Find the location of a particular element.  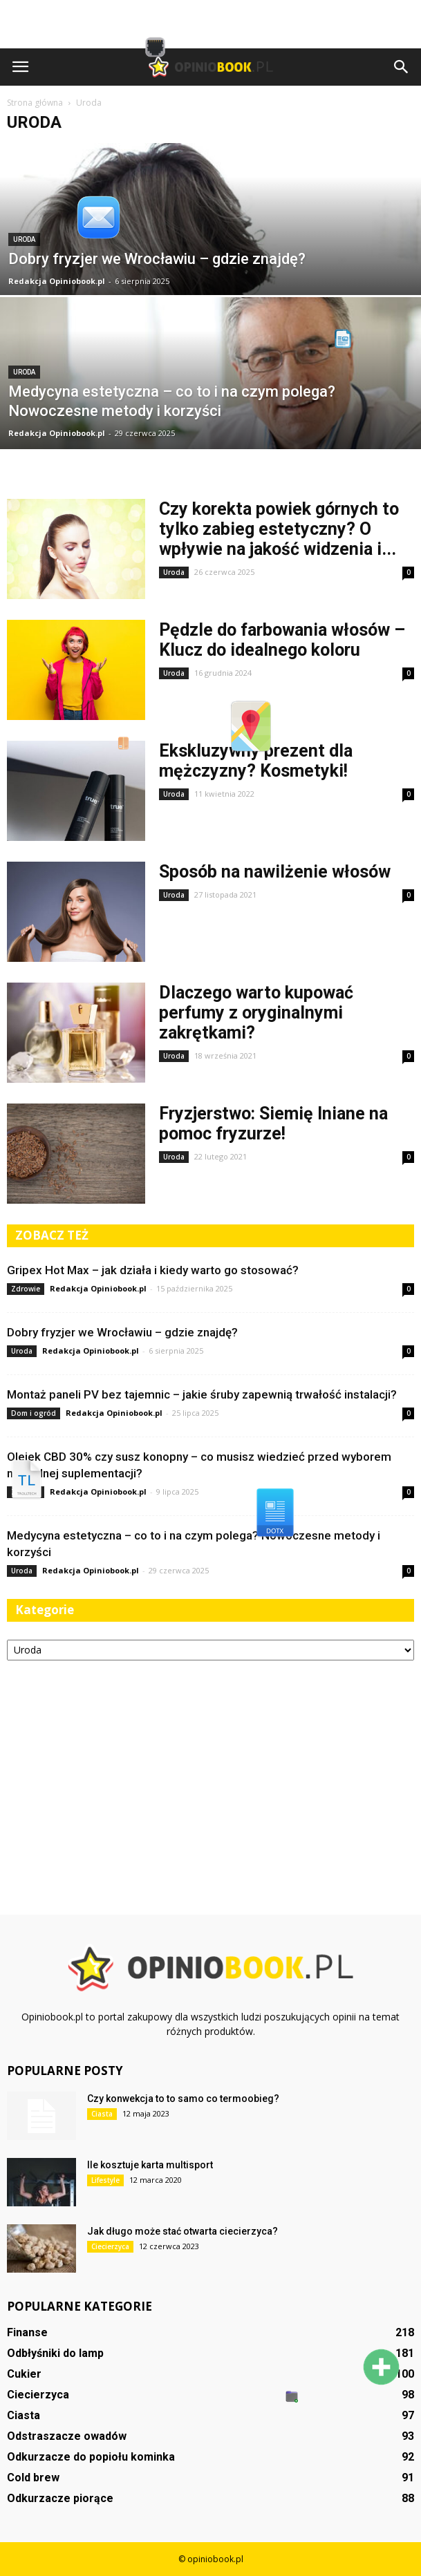

open a GPX file containing GPS route data is located at coordinates (251, 726).